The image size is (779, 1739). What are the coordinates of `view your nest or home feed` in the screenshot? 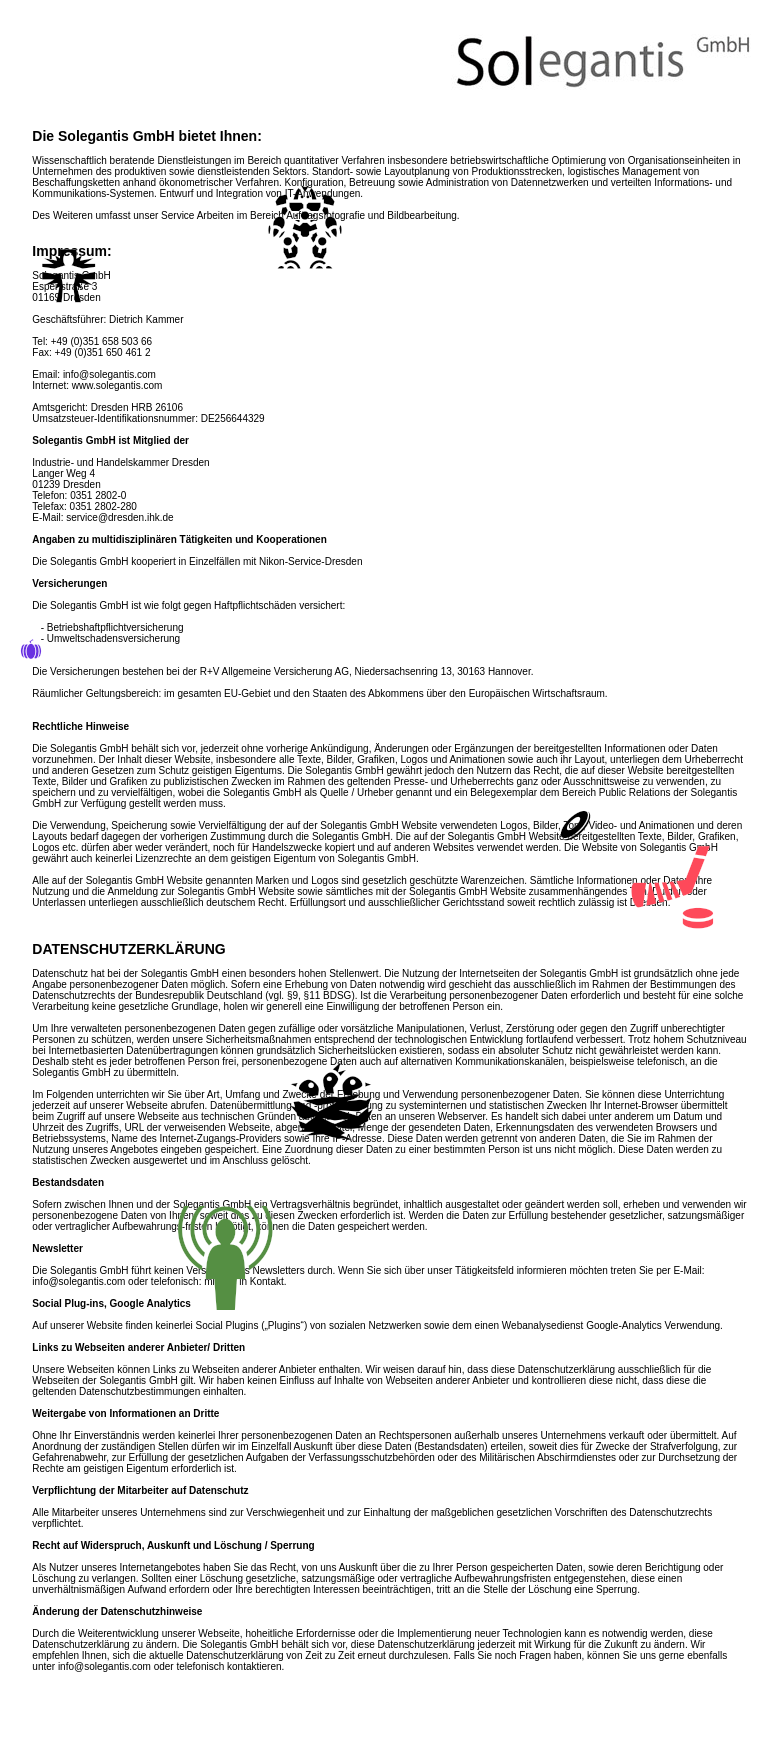 It's located at (330, 1099).